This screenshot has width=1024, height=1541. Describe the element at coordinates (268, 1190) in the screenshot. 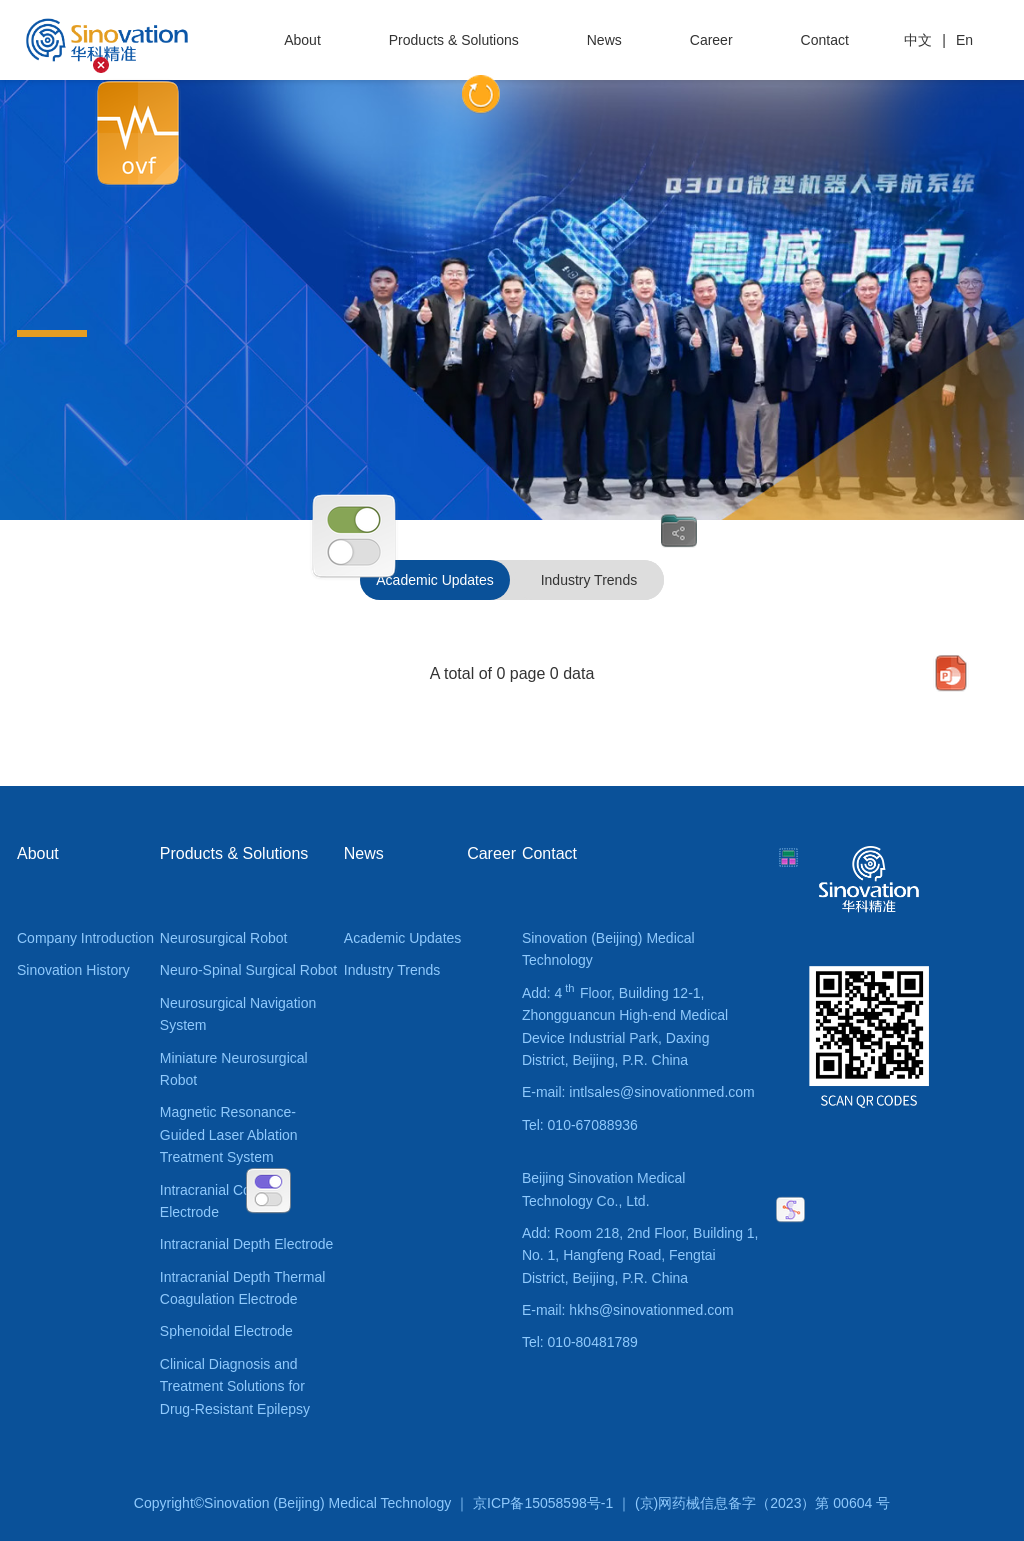

I see `open system tweaks or customization settings` at that location.